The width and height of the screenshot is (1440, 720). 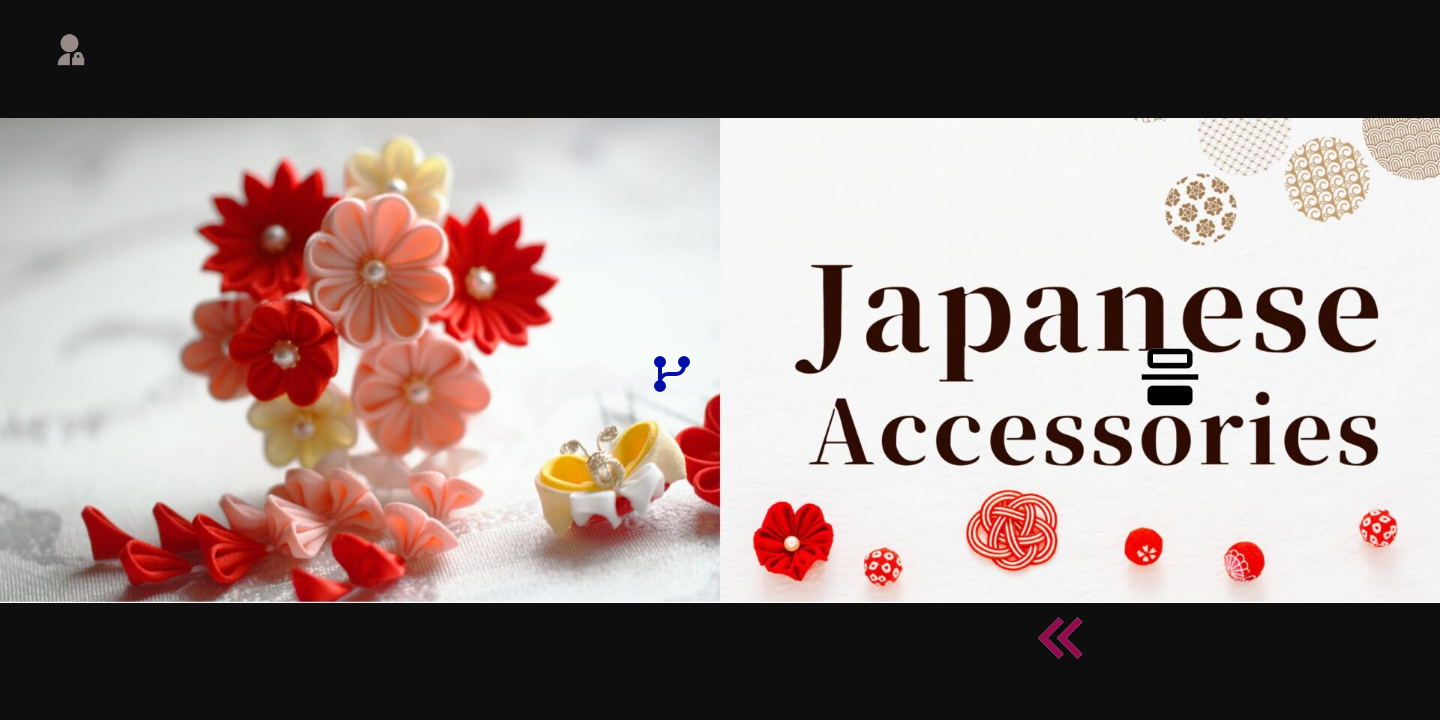 I want to click on view repository branches, so click(x=672, y=374).